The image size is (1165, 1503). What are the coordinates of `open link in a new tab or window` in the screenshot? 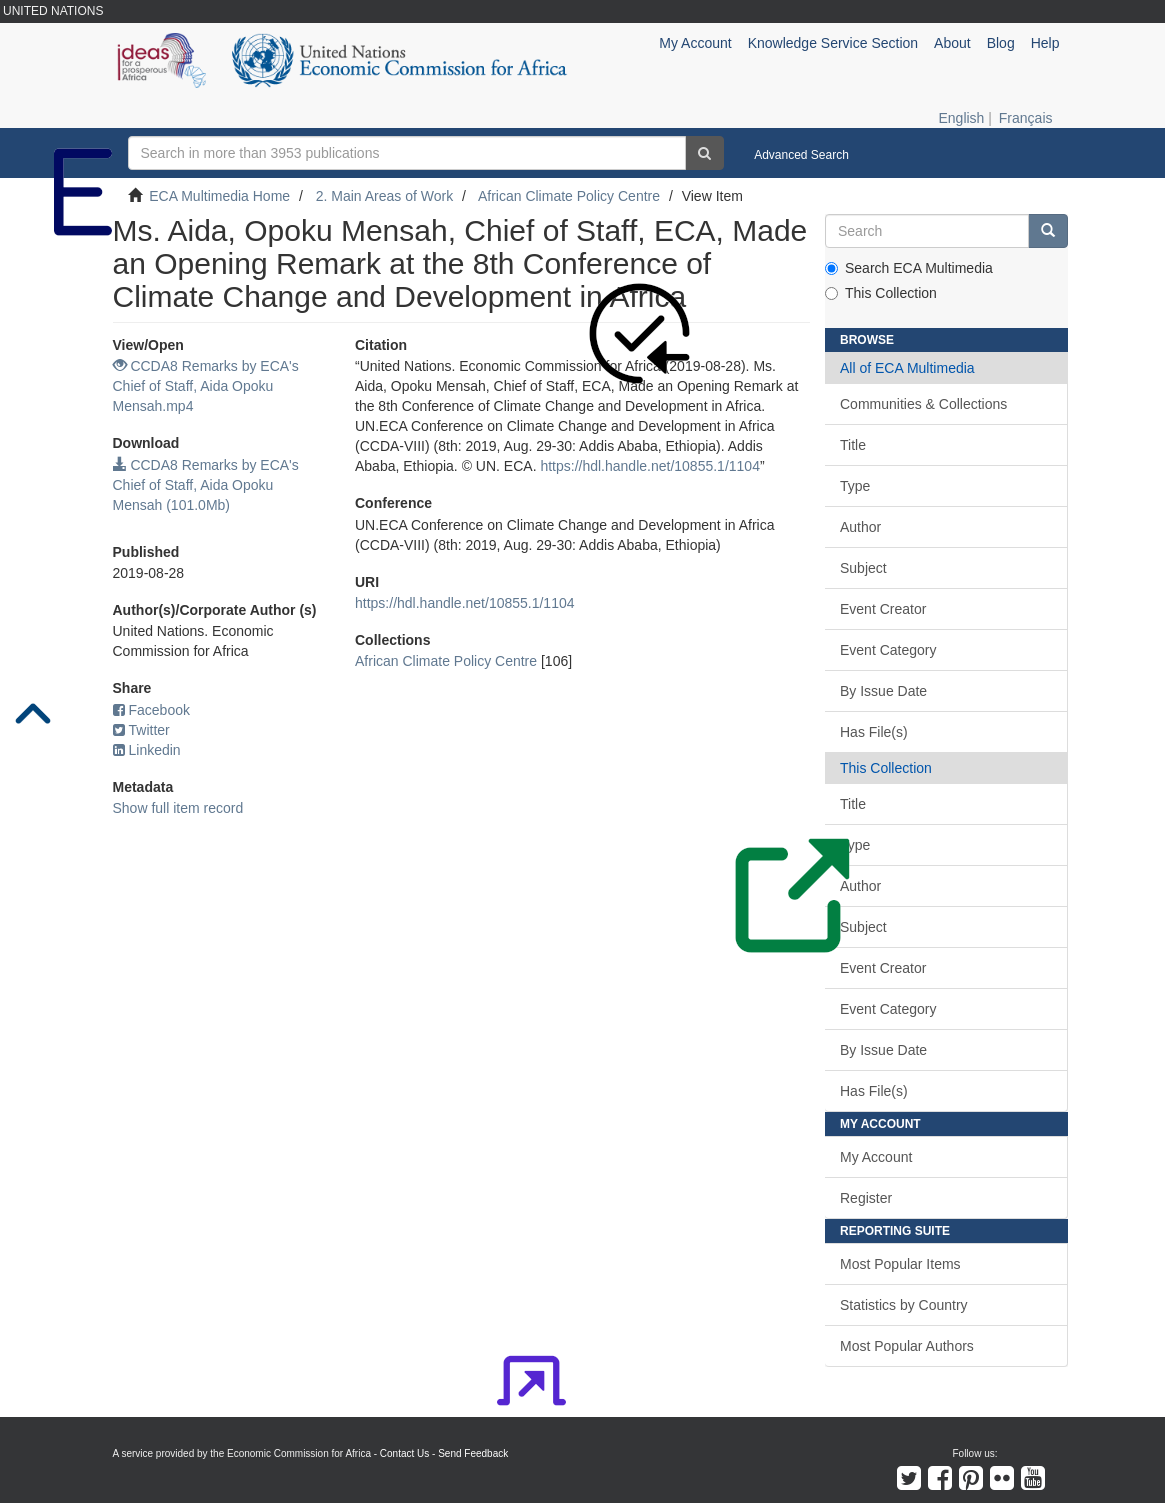 It's located at (531, 1379).